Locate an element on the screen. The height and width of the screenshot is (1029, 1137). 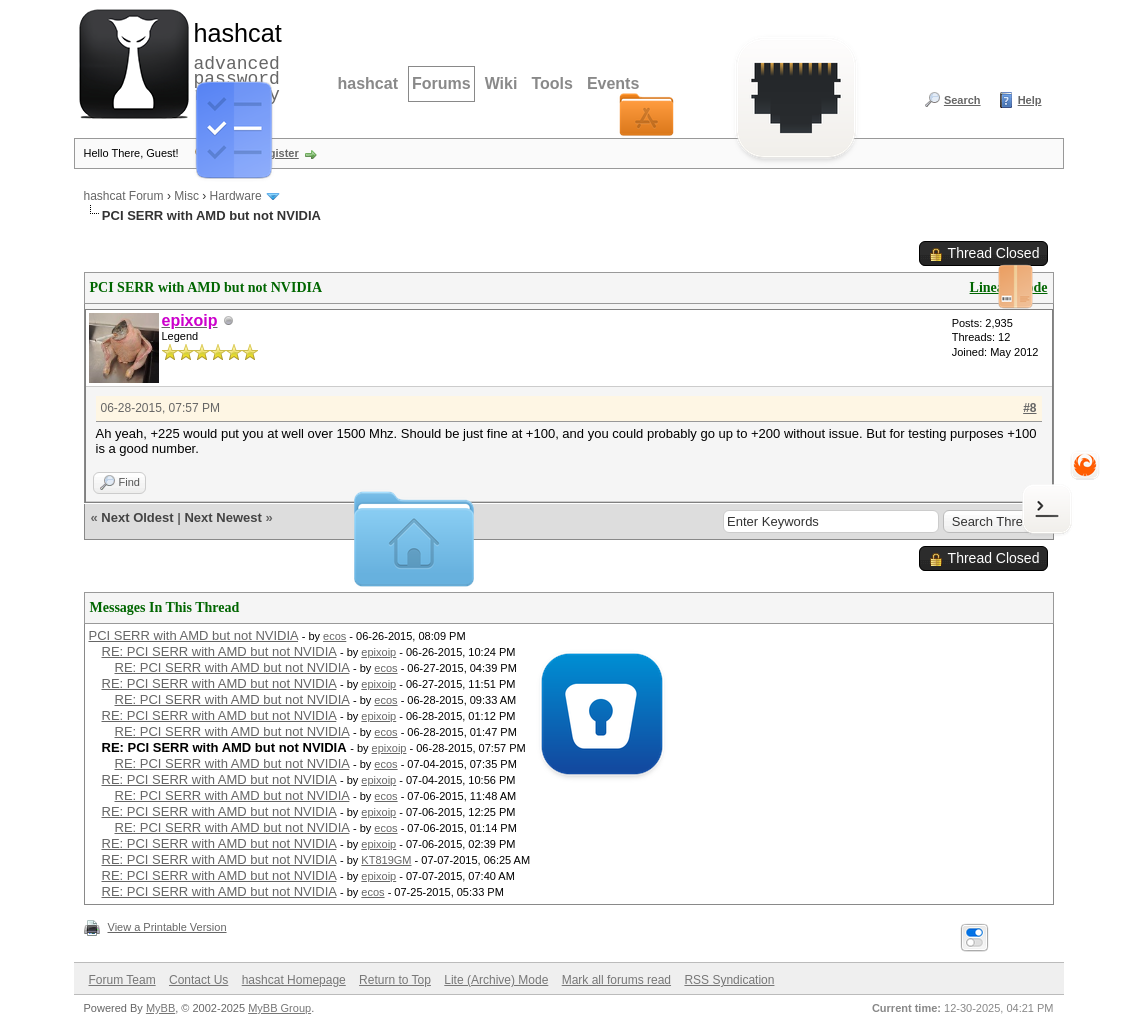
open ethernet network preferences is located at coordinates (796, 98).